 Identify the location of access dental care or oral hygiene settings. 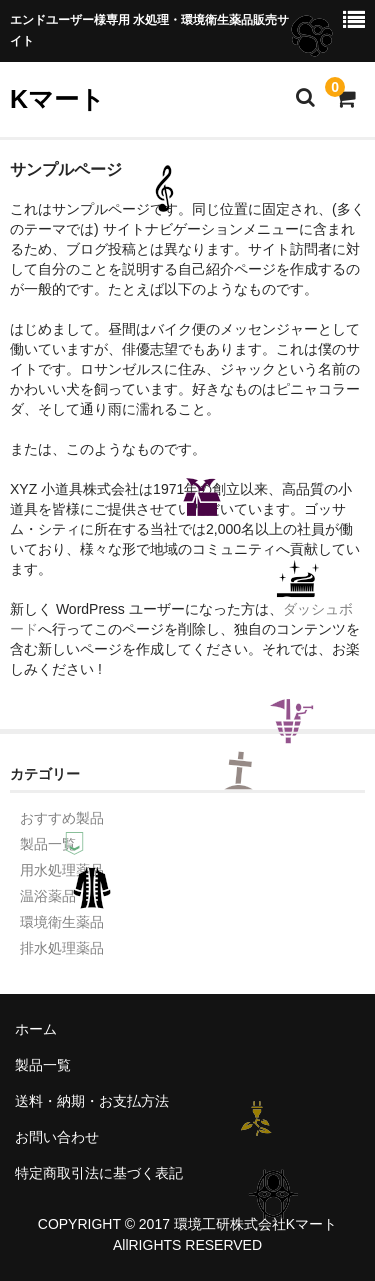
(297, 580).